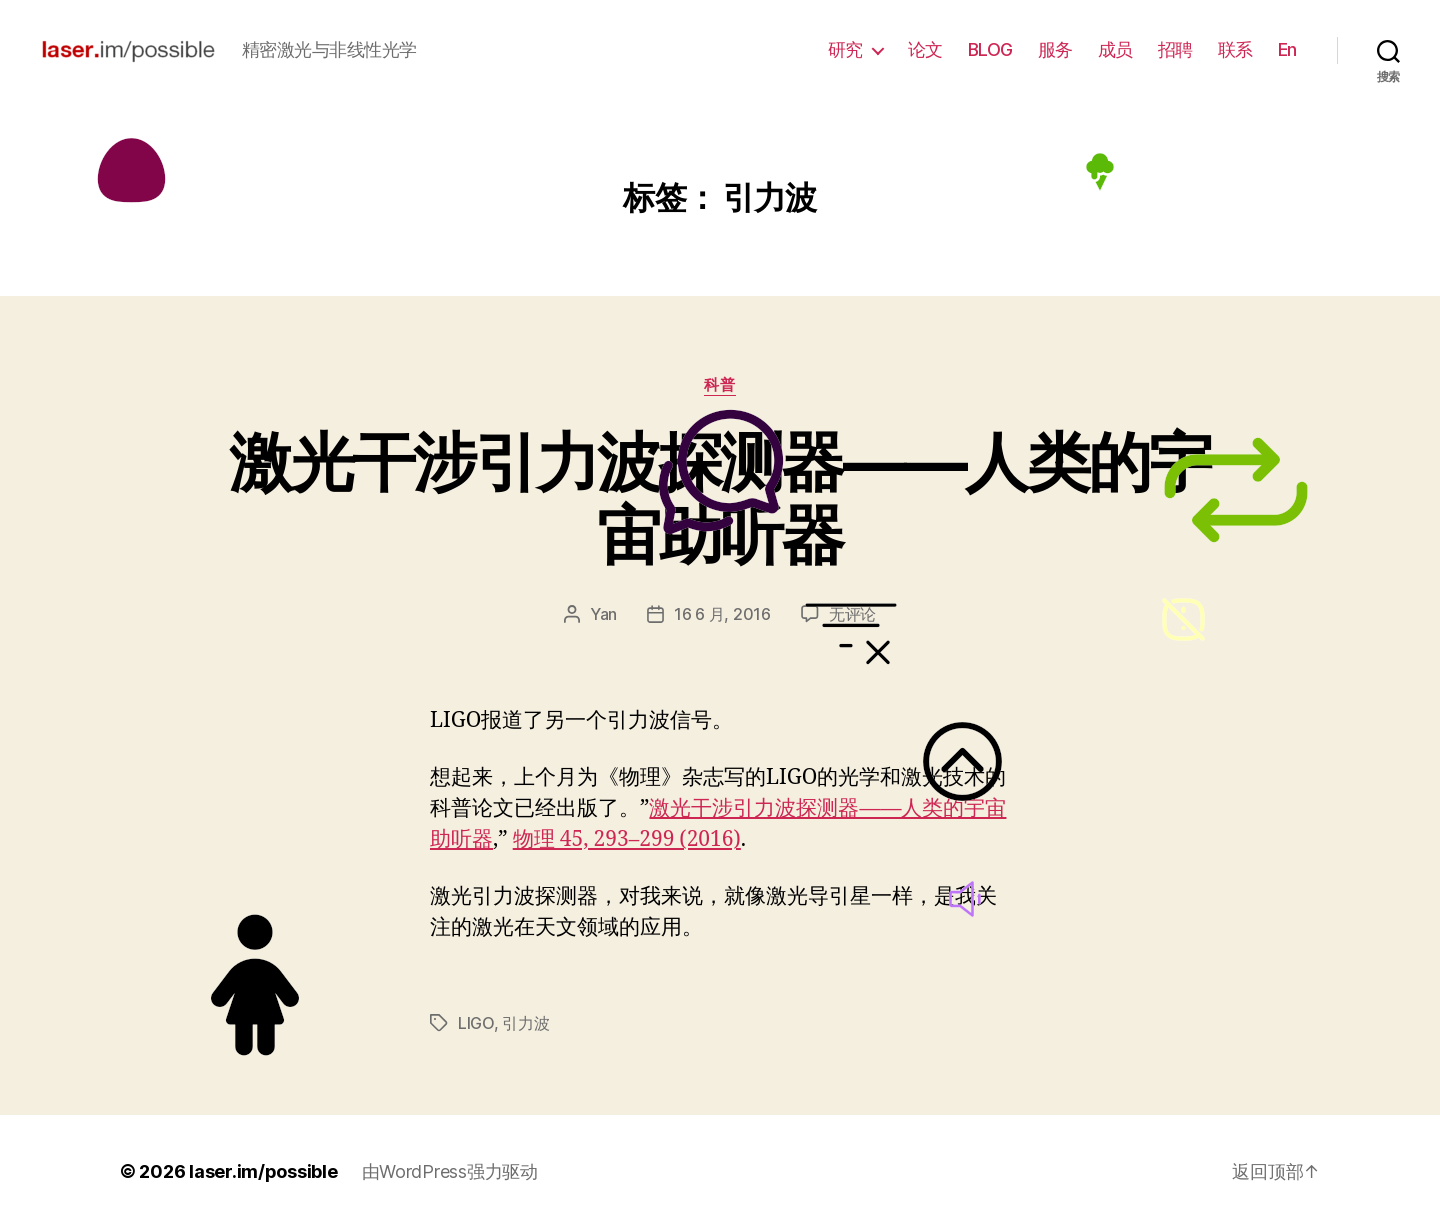  What do you see at coordinates (1236, 490) in the screenshot?
I see `enable repeat or loop playback` at bounding box center [1236, 490].